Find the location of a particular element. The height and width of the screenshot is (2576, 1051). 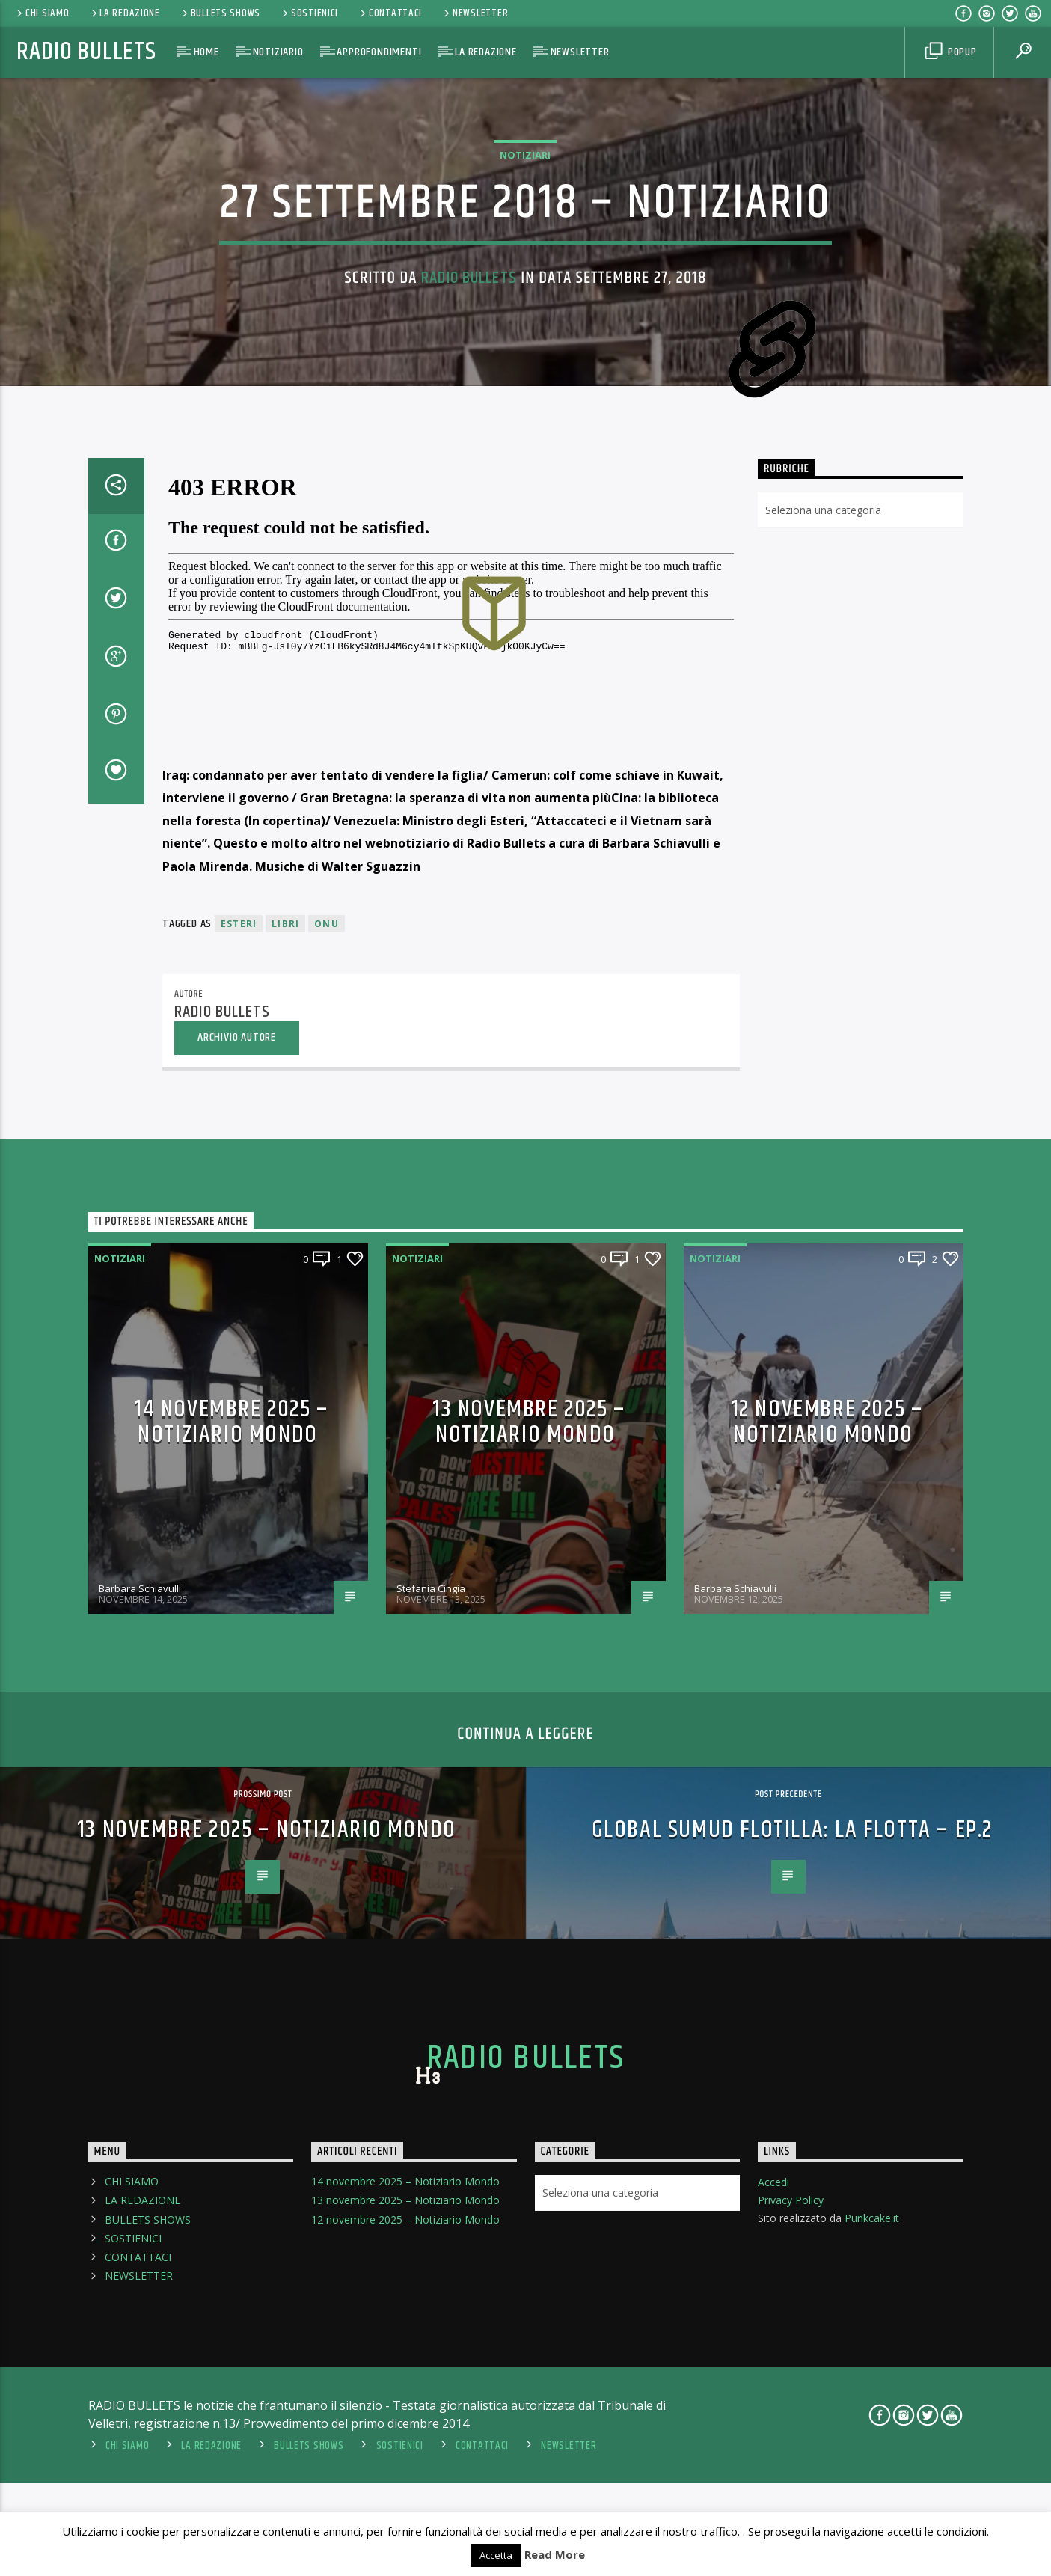

apply heading level 3 text formatting is located at coordinates (428, 2075).